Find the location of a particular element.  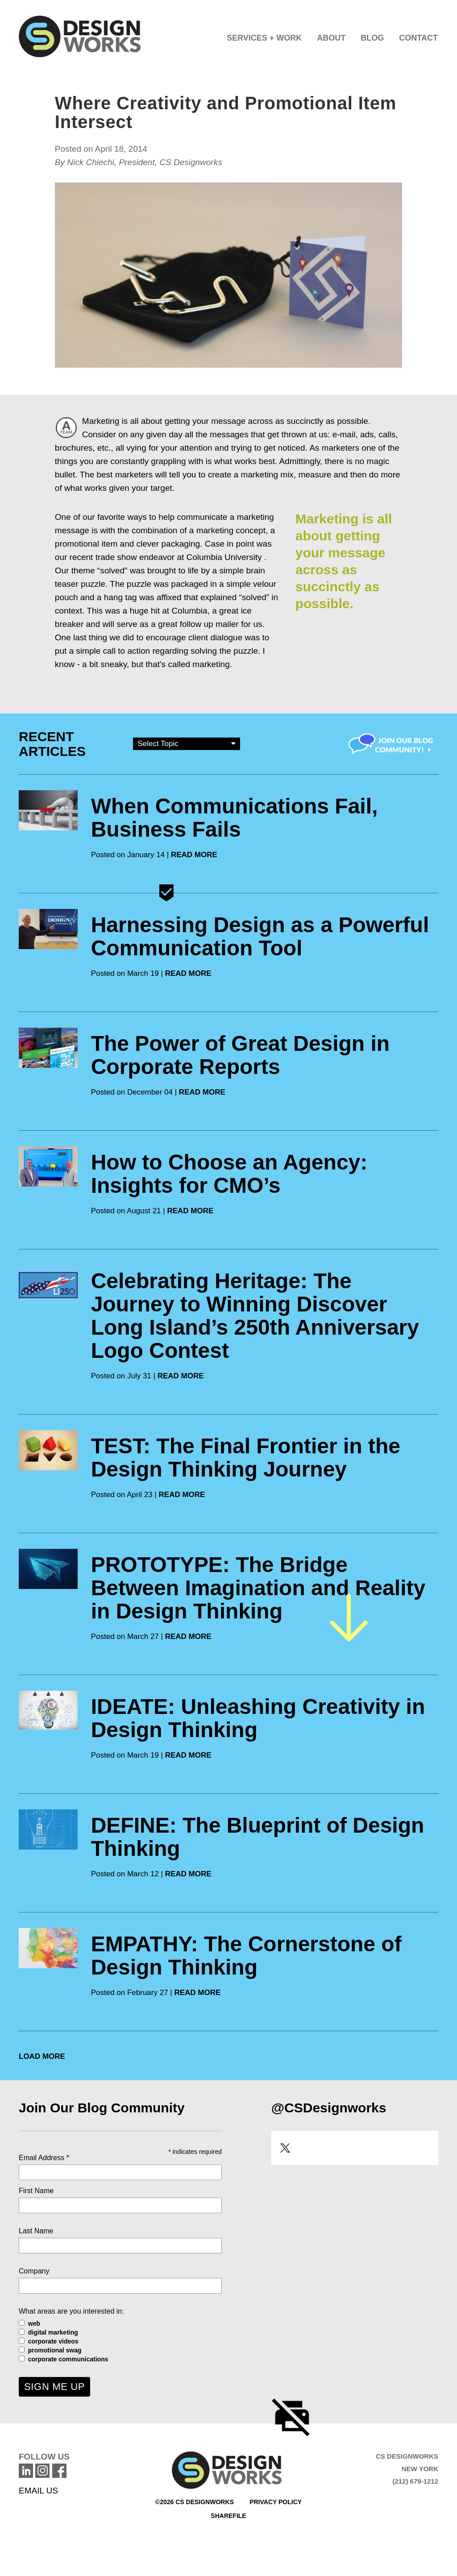

scroll down or view more content is located at coordinates (349, 1618).